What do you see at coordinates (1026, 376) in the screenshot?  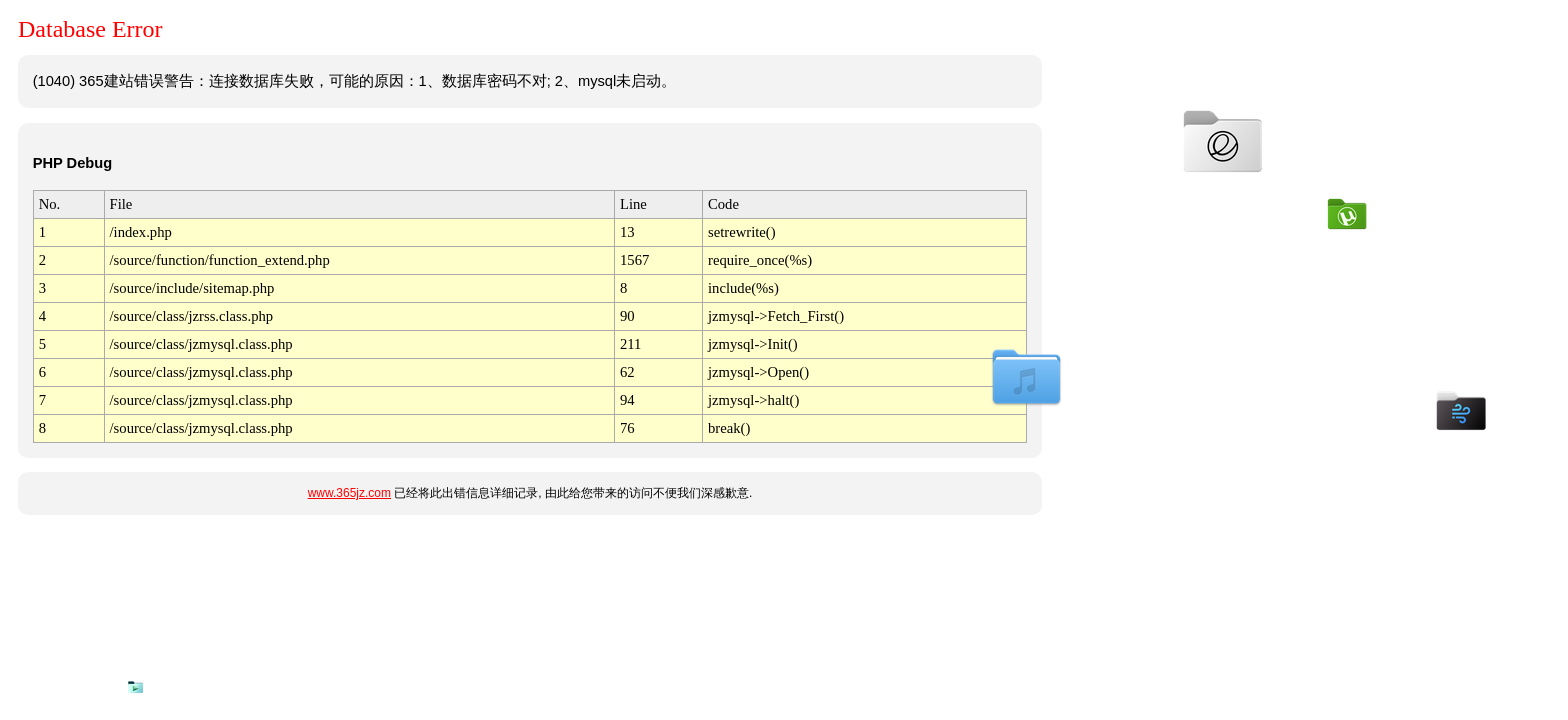 I see `open your music folder` at bounding box center [1026, 376].